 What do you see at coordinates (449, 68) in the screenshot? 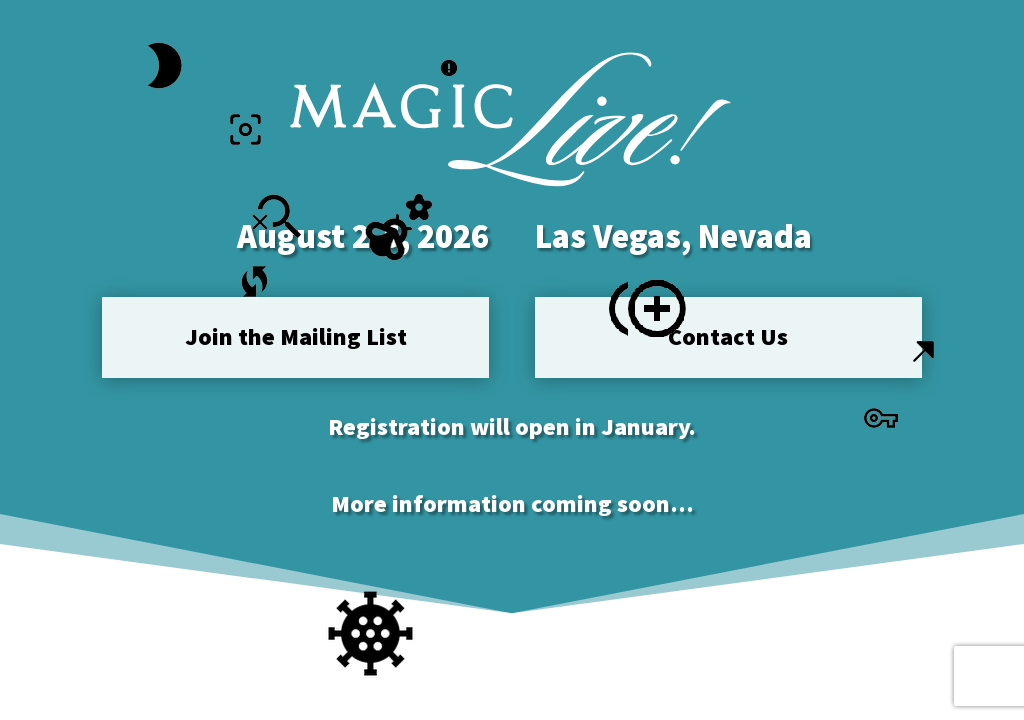
I see `indicates an error or problem has occurred` at bounding box center [449, 68].